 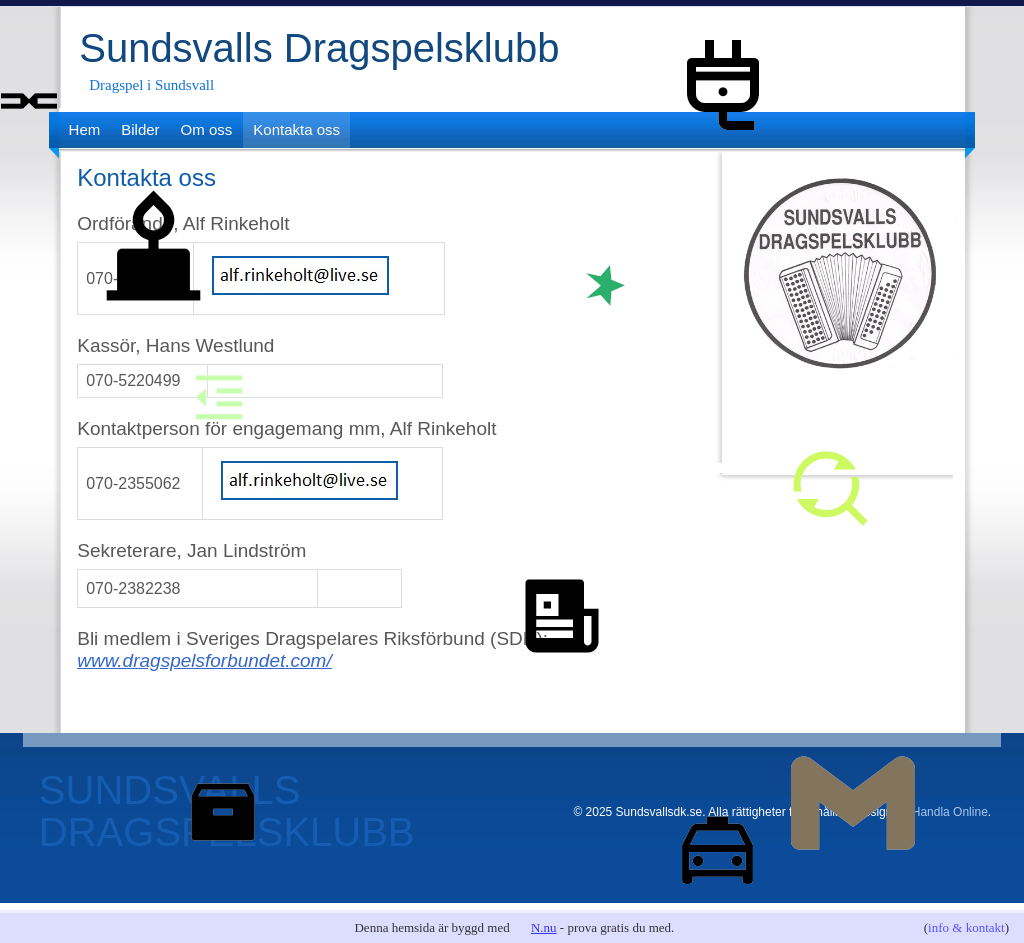 What do you see at coordinates (153, 248) in the screenshot?
I see `access candle or ambient lighting mode` at bounding box center [153, 248].